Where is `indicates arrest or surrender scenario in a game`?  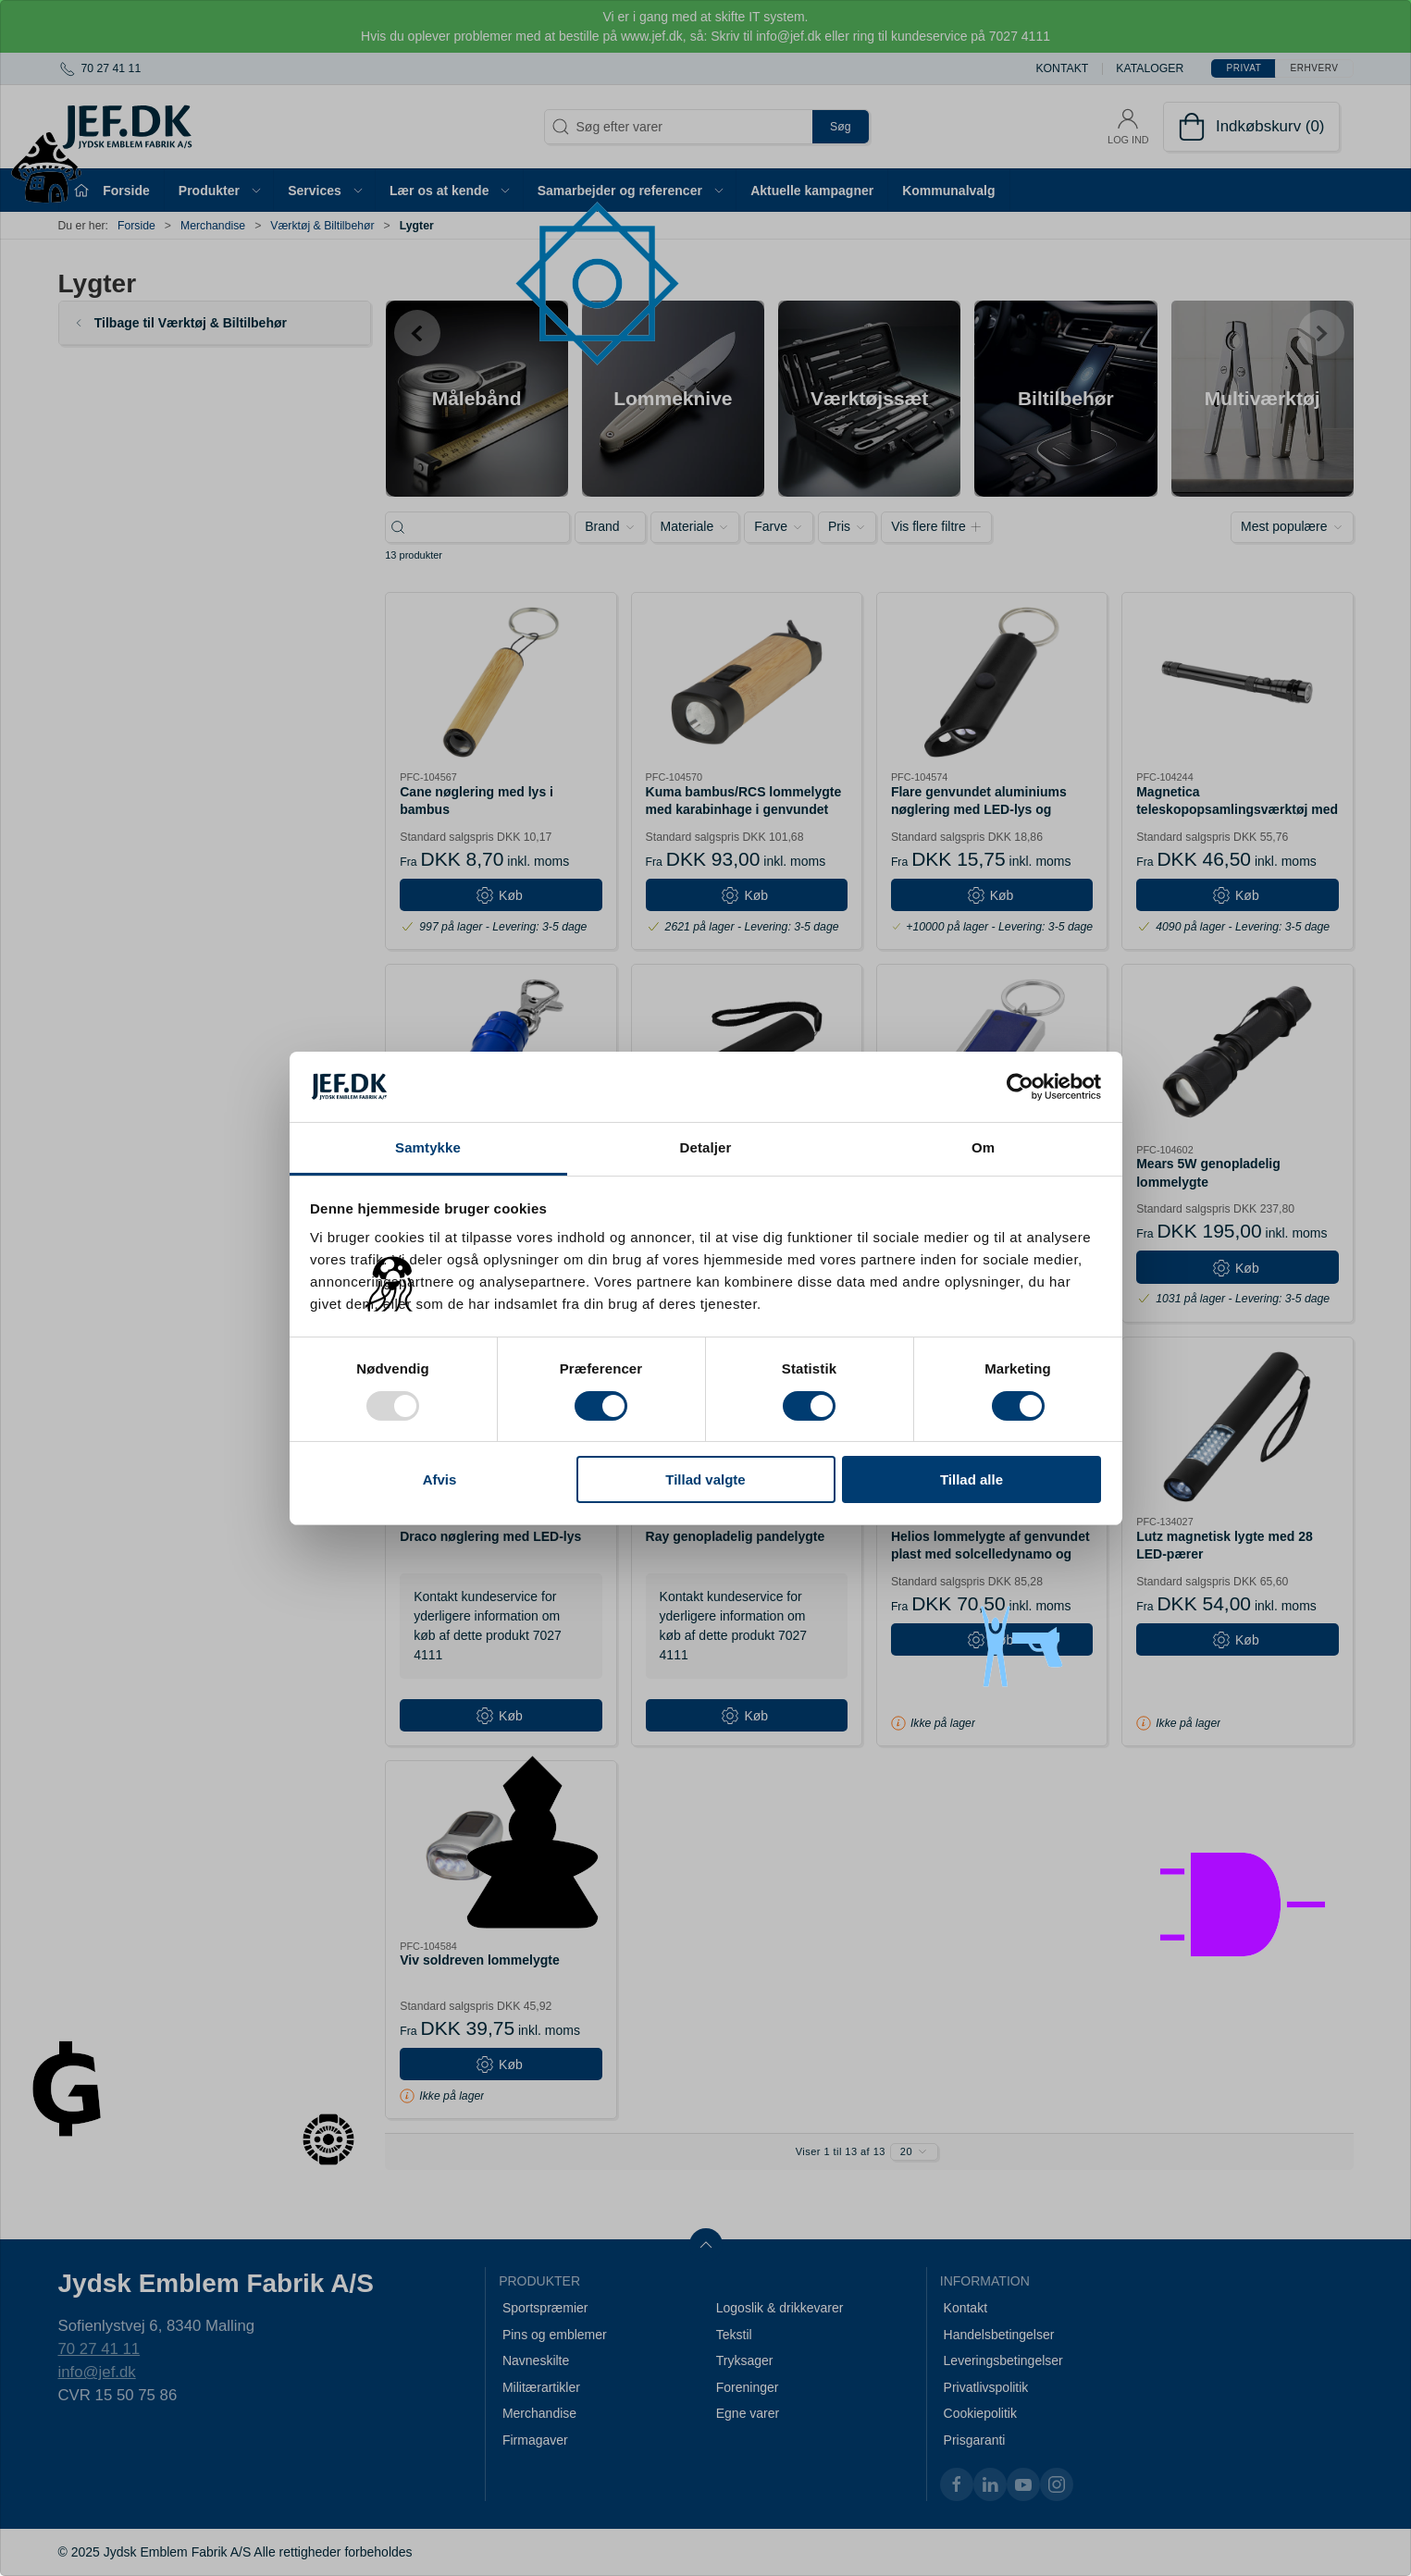
indicates arrest or surrender scenario in a game is located at coordinates (1021, 1646).